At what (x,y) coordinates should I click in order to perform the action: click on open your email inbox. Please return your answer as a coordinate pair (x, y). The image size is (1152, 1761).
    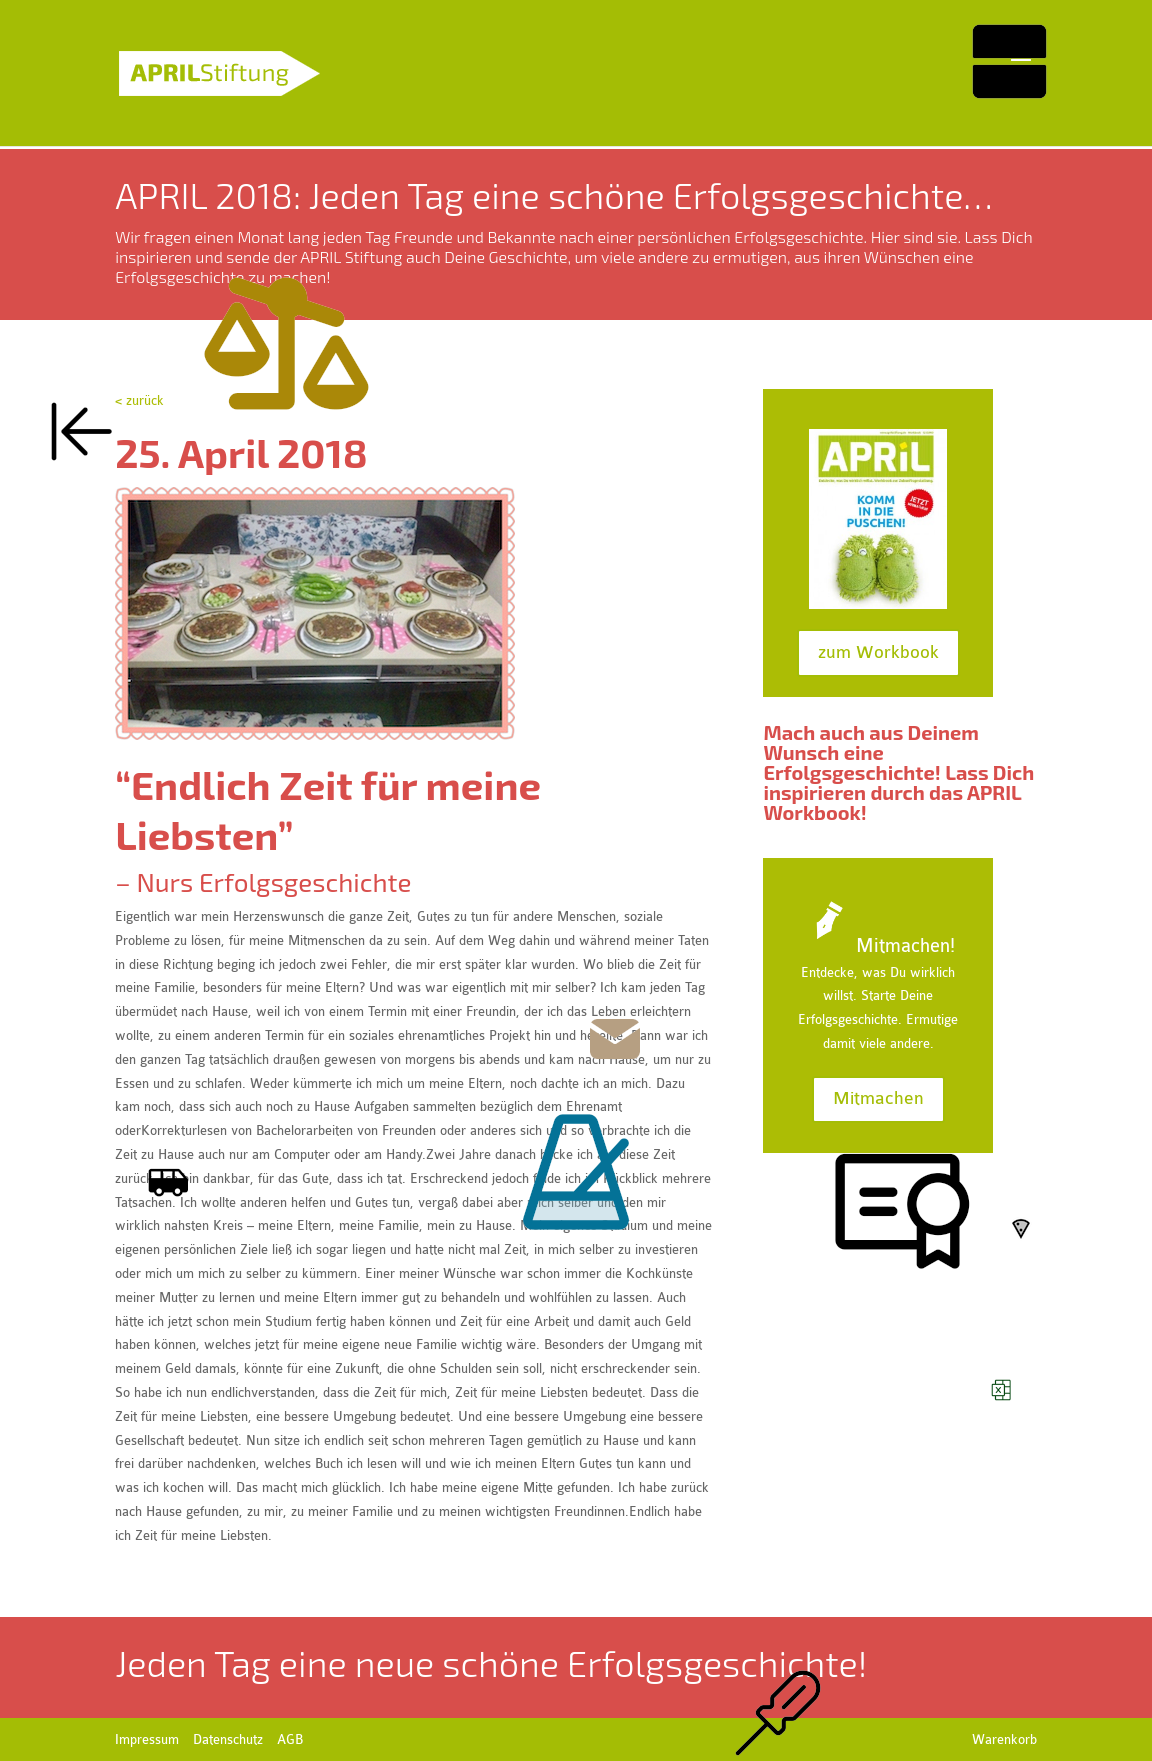
    Looking at the image, I should click on (615, 1039).